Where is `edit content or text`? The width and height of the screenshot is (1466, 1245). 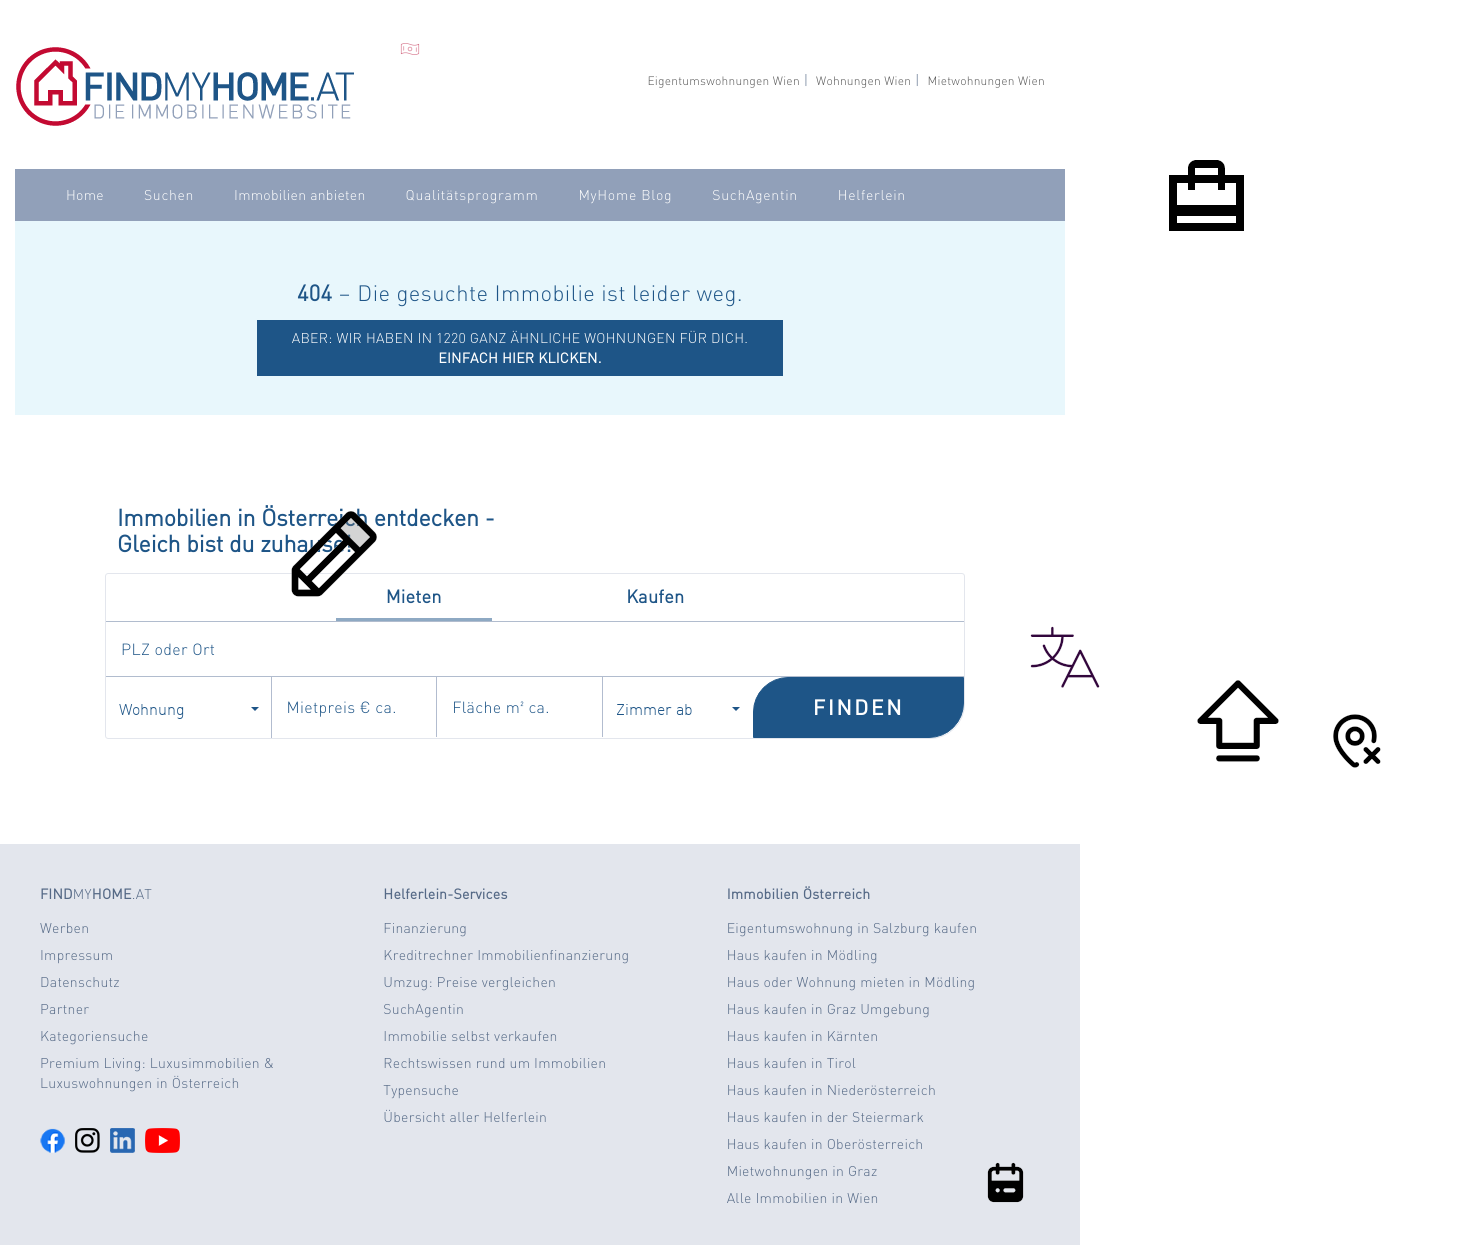 edit content or text is located at coordinates (332, 555).